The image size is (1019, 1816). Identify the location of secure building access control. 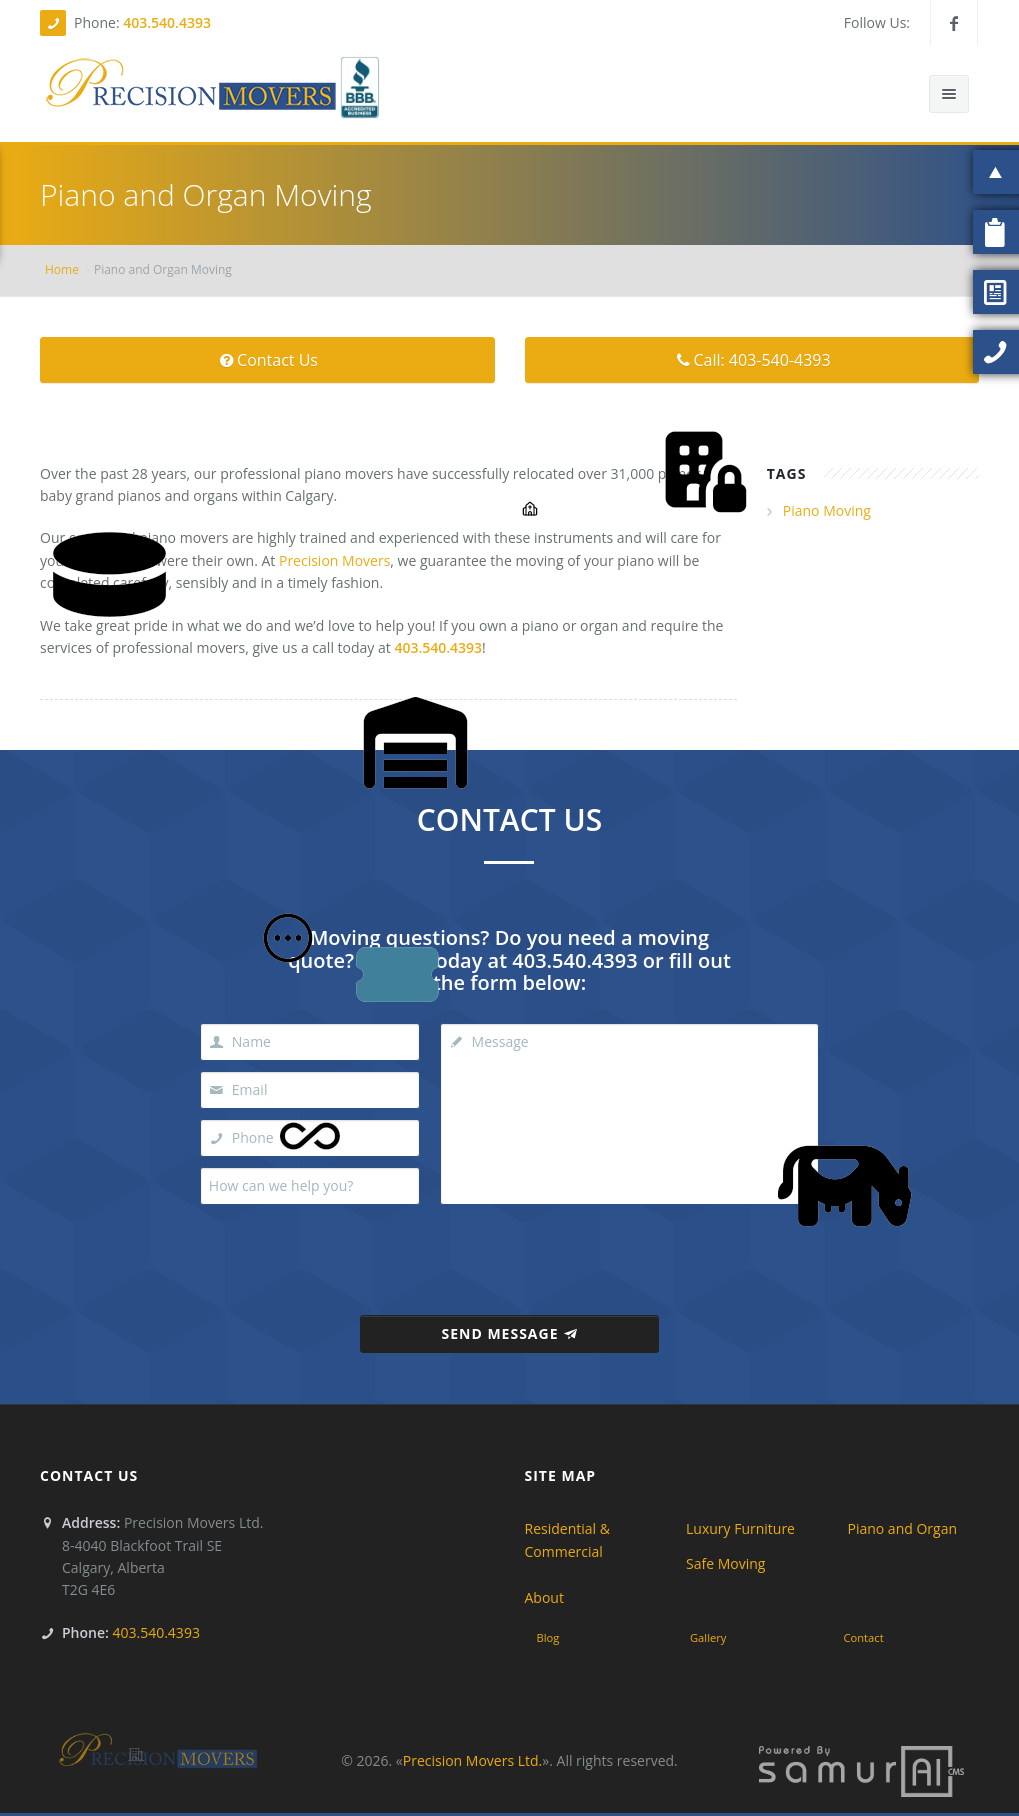
(703, 469).